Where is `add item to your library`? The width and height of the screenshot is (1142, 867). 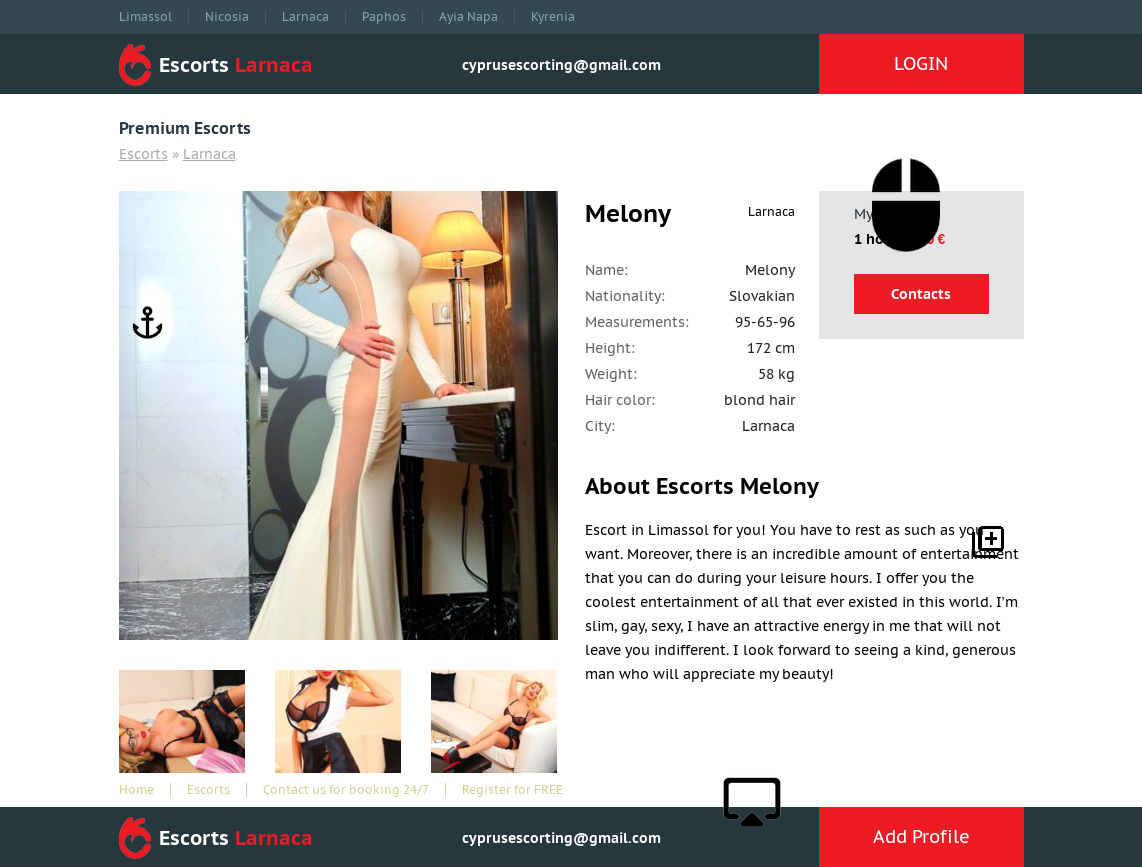
add item to your library is located at coordinates (988, 542).